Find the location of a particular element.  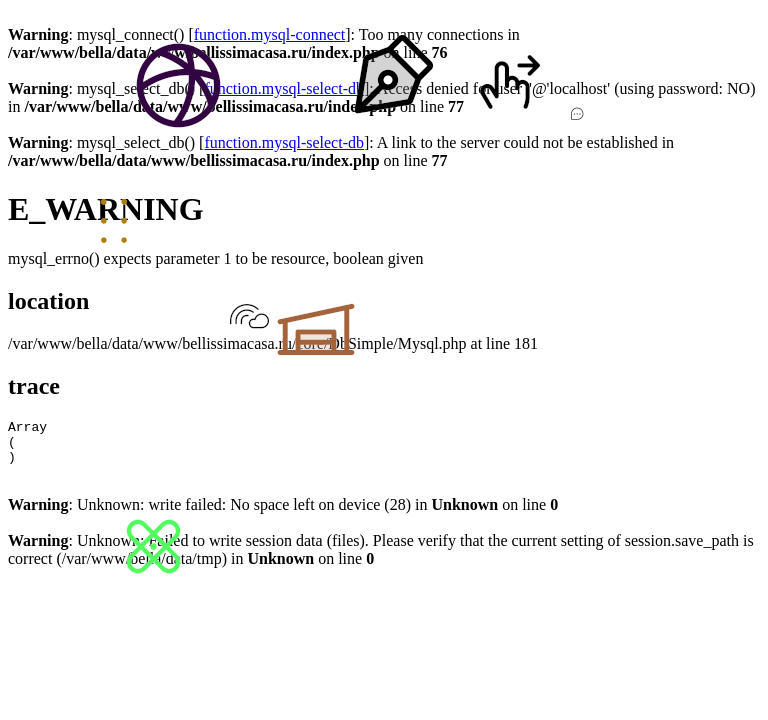

view weather conditions is located at coordinates (249, 315).